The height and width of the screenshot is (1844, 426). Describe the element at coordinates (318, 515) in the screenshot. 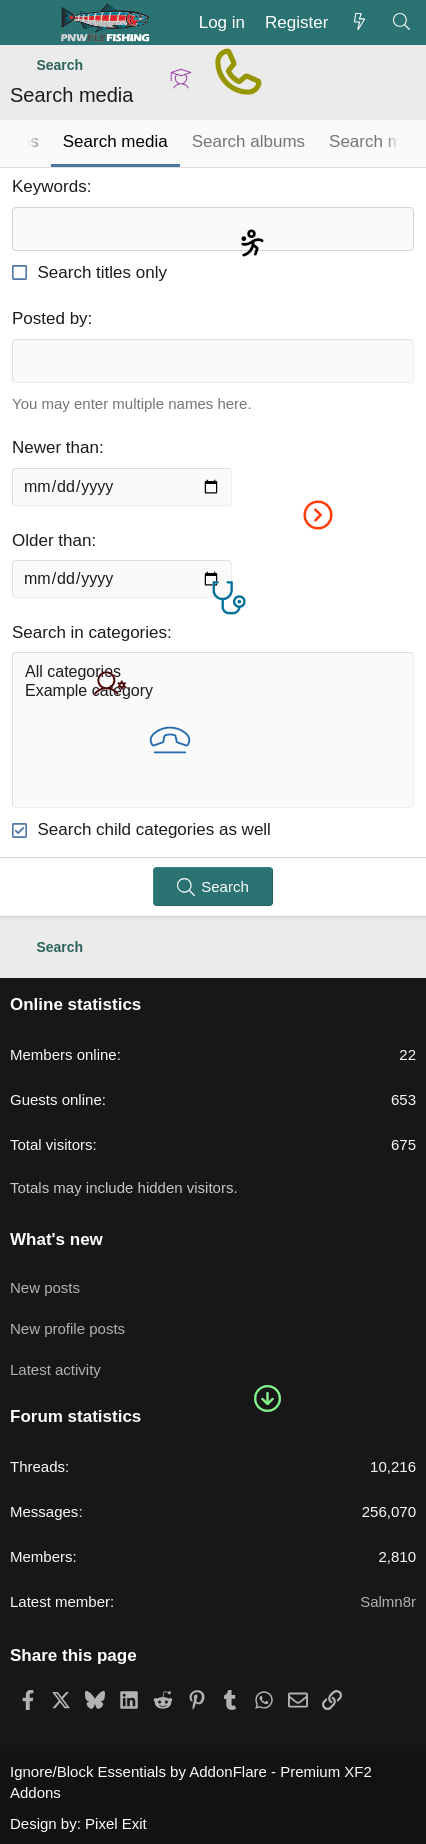

I see `go to next item or page` at that location.